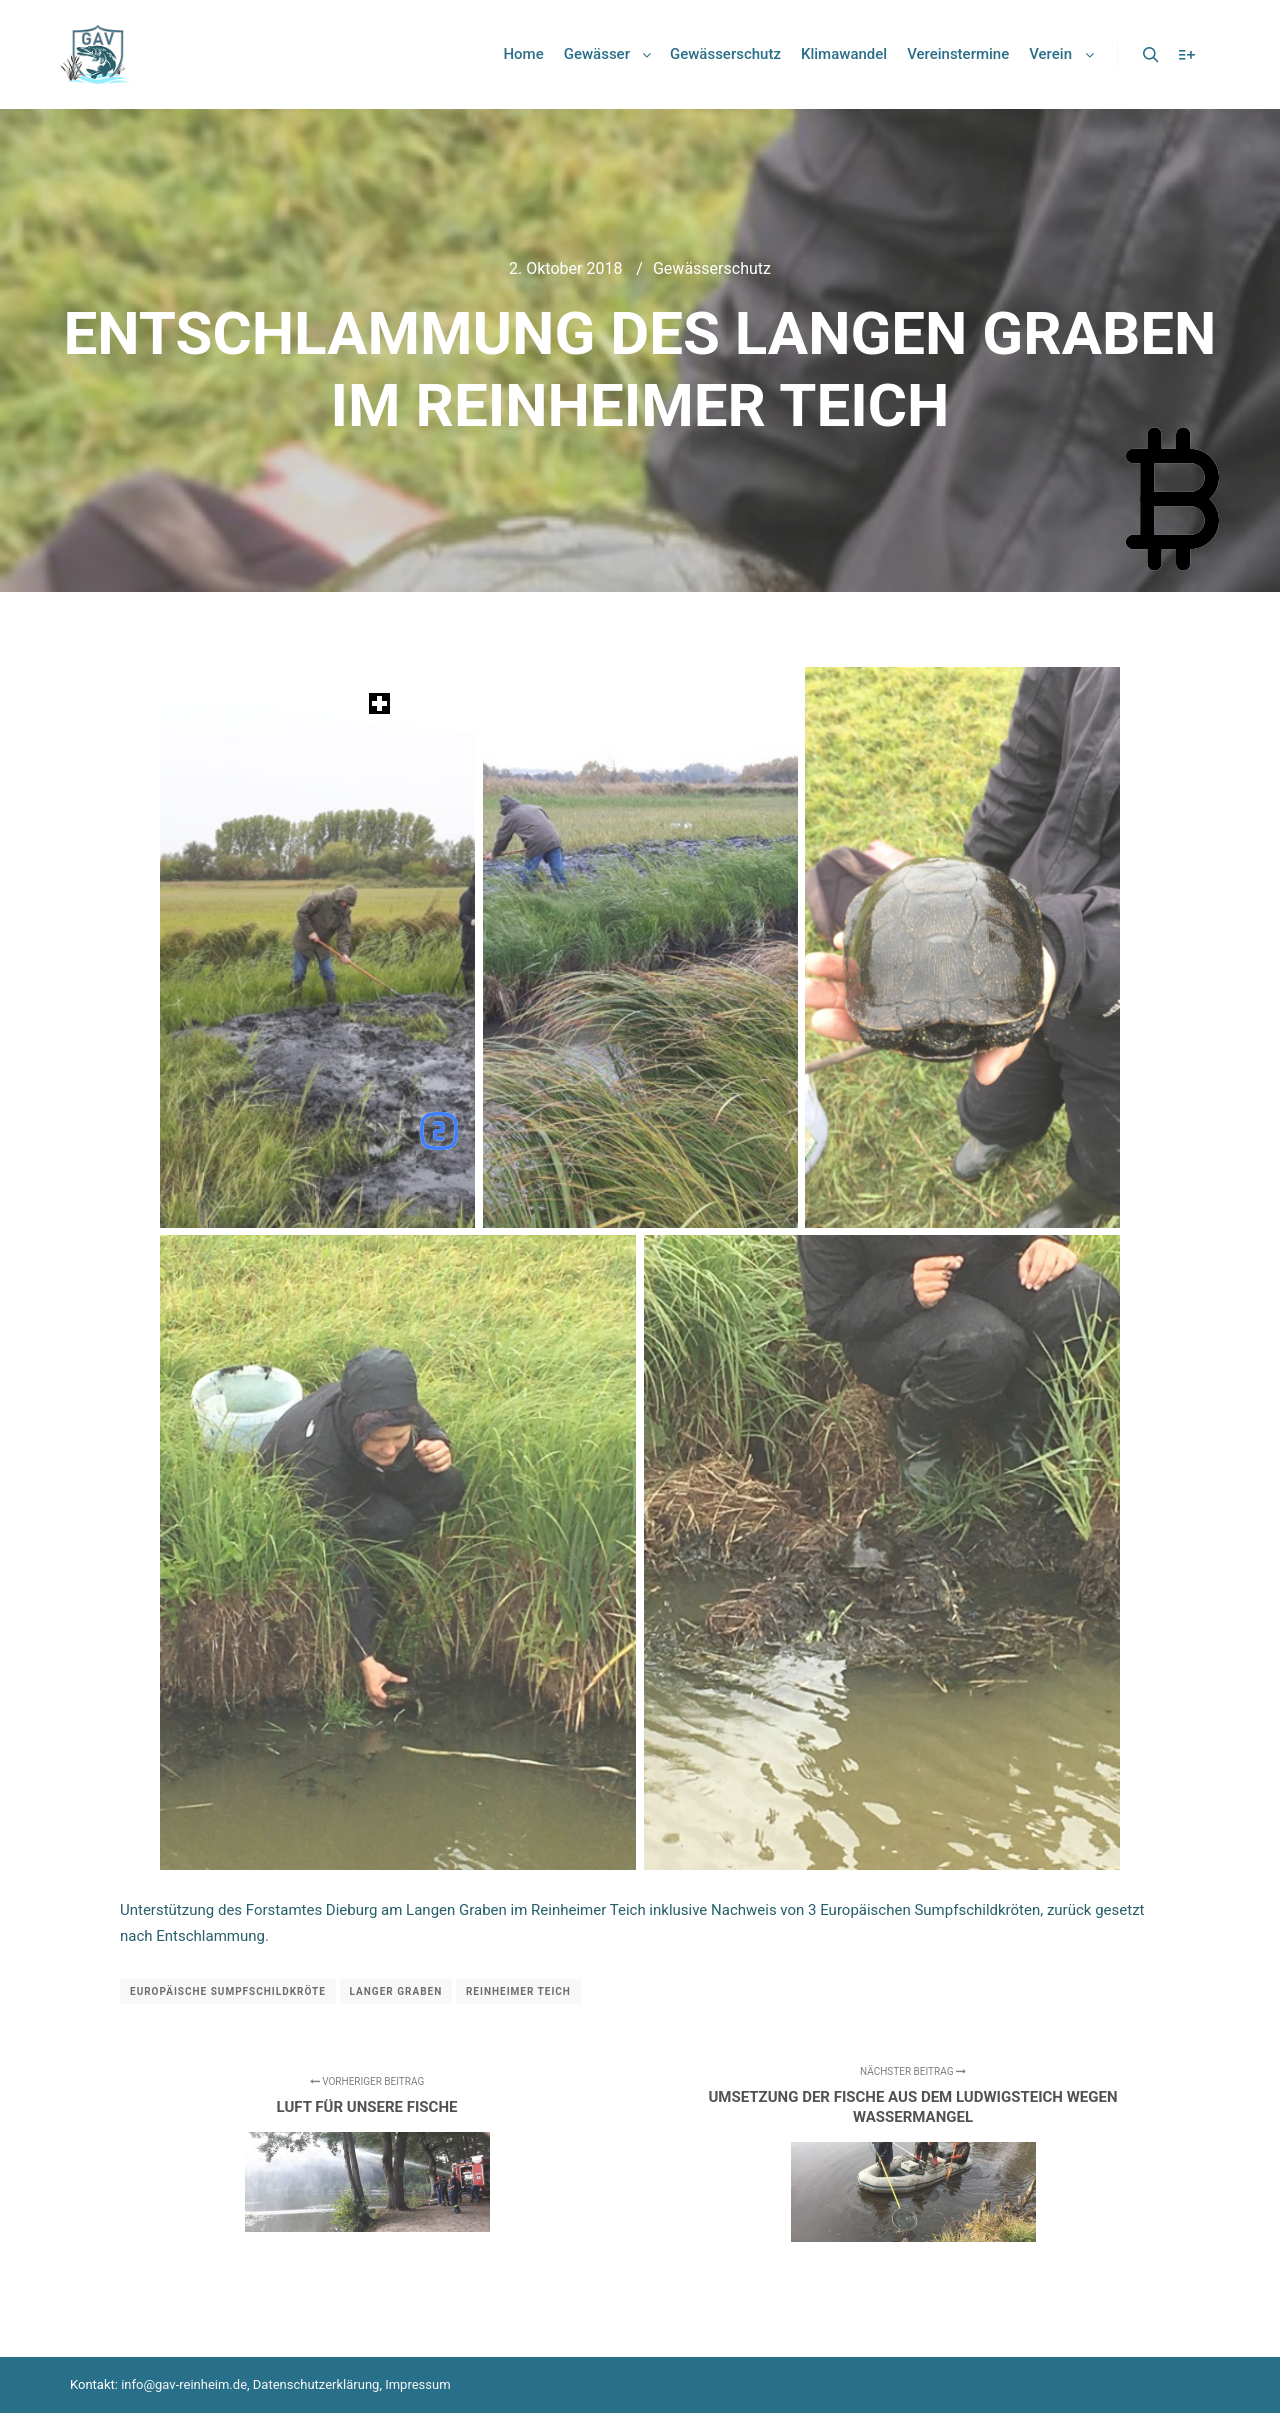 This screenshot has height=2413, width=1280. What do you see at coordinates (439, 1131) in the screenshot?
I see `indicates step 2 in a multi-step process` at bounding box center [439, 1131].